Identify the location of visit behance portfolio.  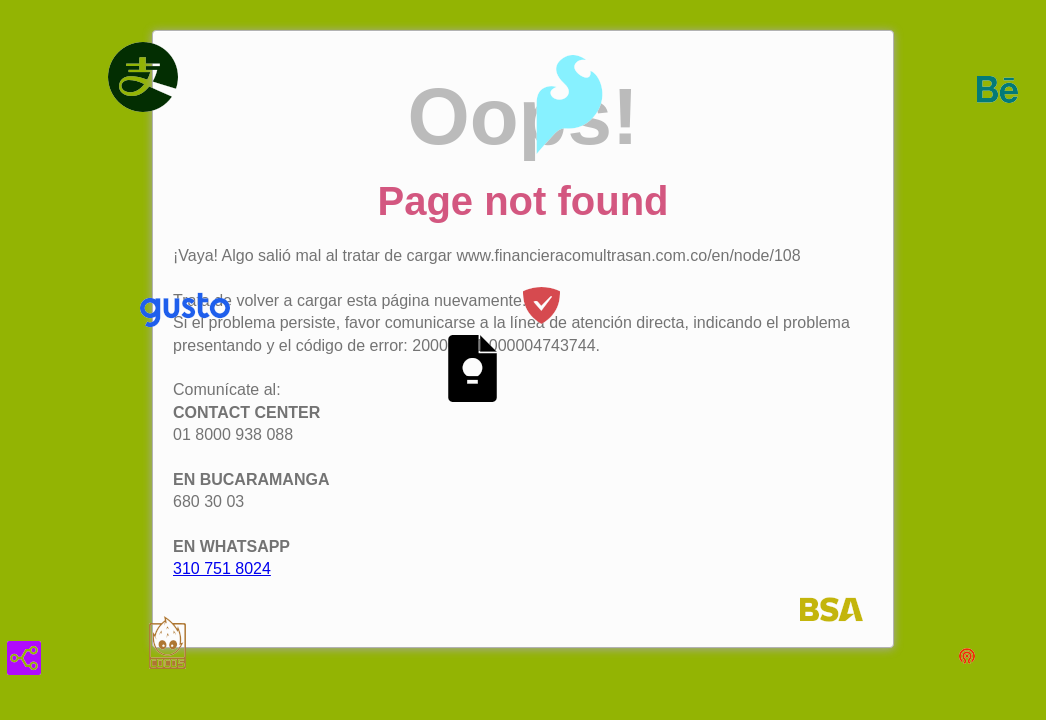
(997, 89).